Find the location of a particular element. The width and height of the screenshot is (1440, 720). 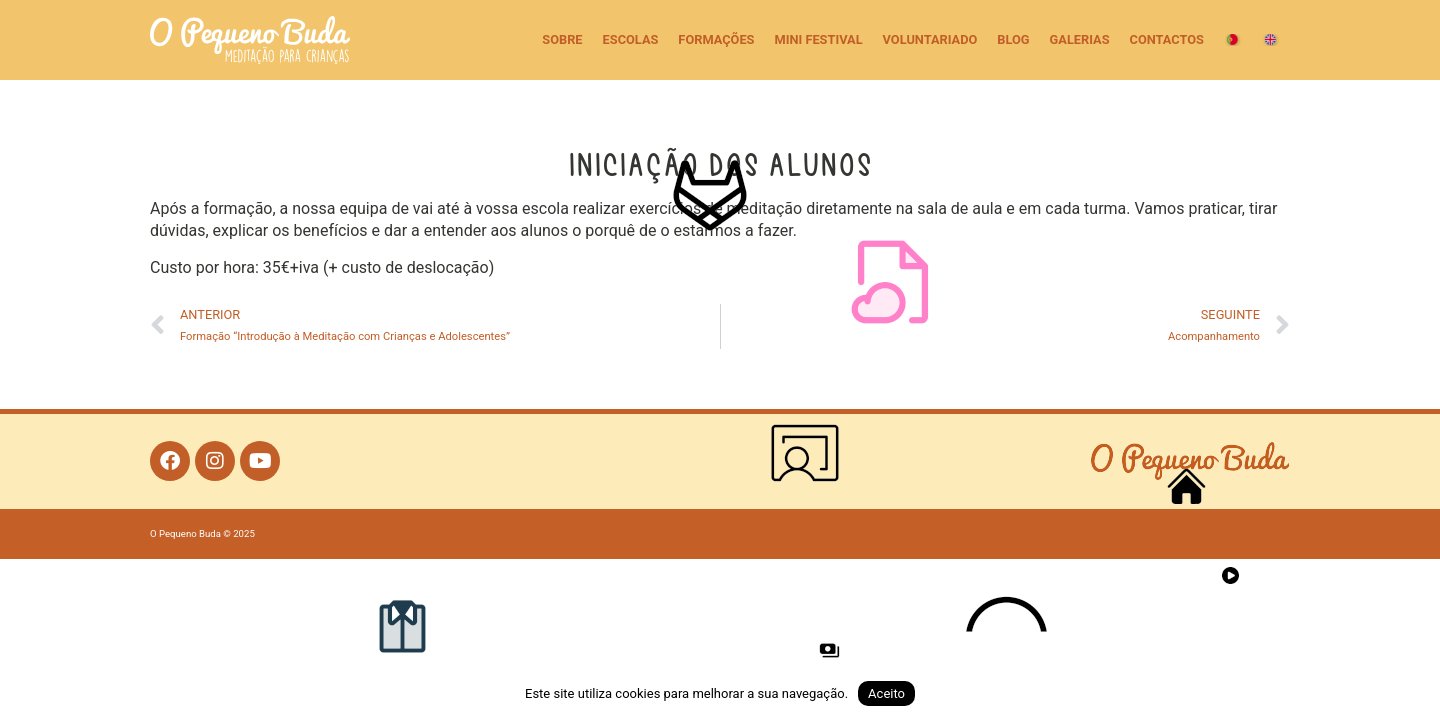

indicates content is loading is located at coordinates (1006, 637).